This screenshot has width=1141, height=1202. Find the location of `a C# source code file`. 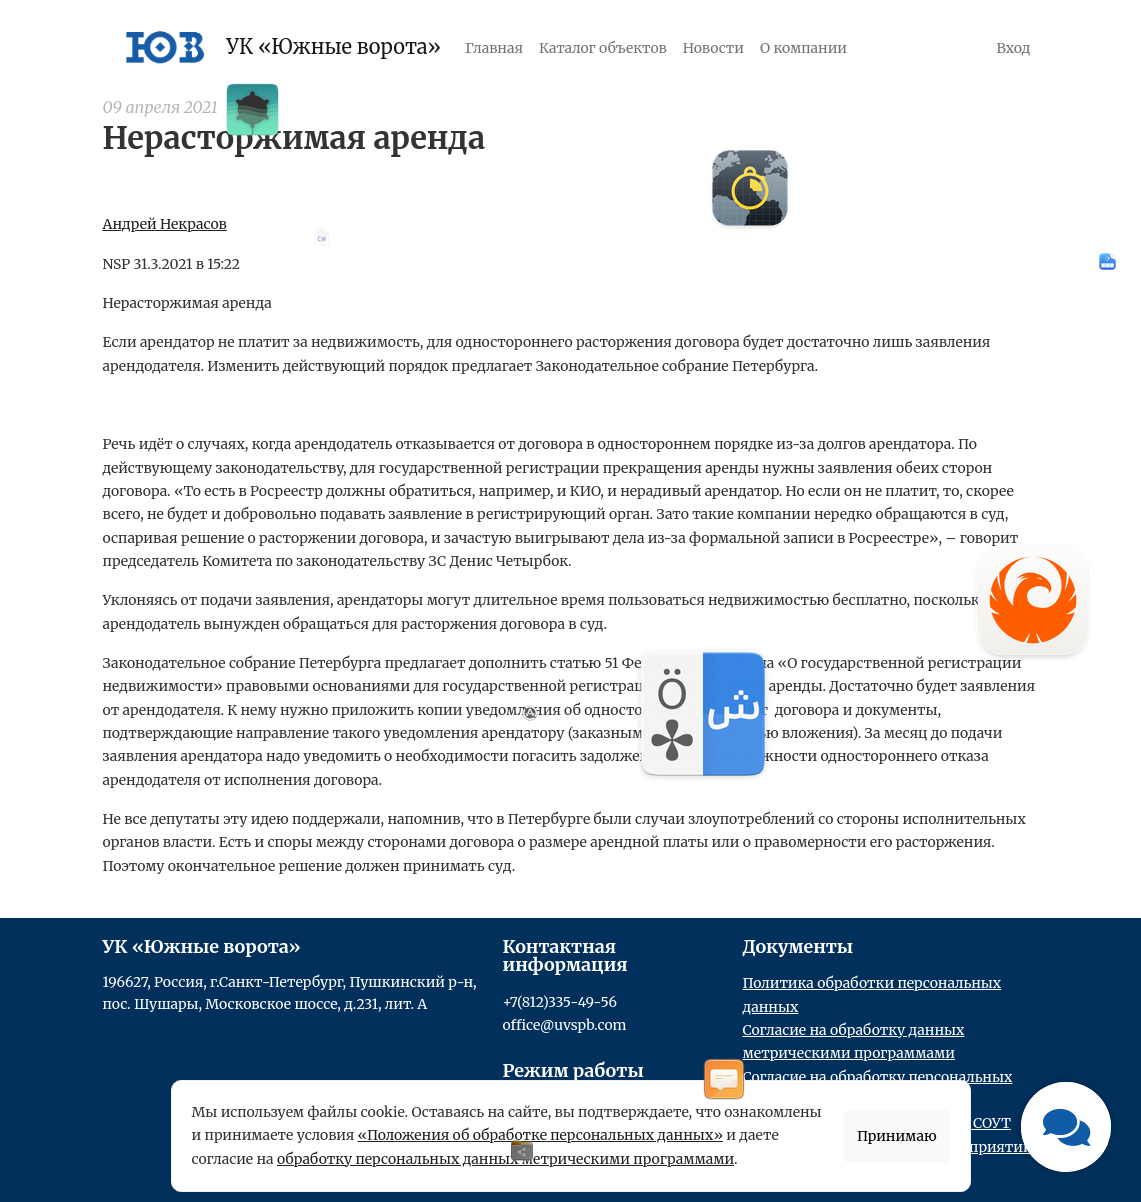

a C# source code file is located at coordinates (322, 237).